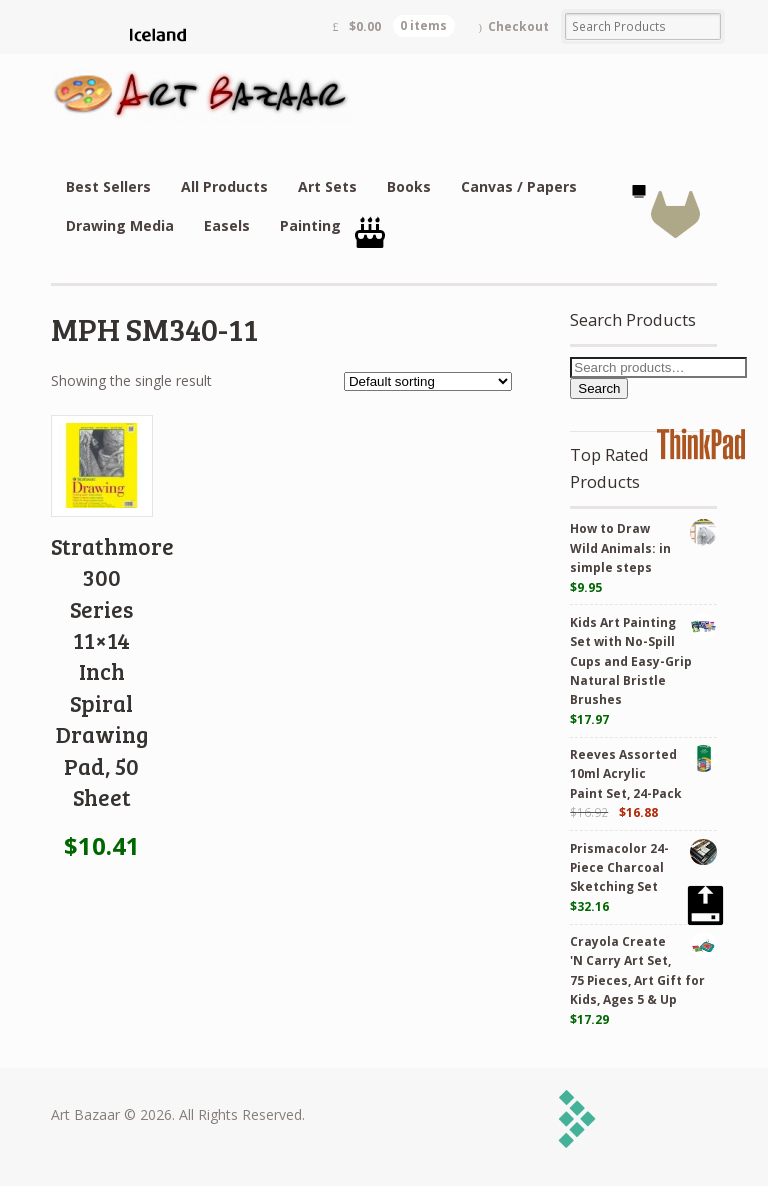 This screenshot has width=768, height=1186. Describe the element at coordinates (701, 444) in the screenshot. I see `ThinkPad brand logo` at that location.